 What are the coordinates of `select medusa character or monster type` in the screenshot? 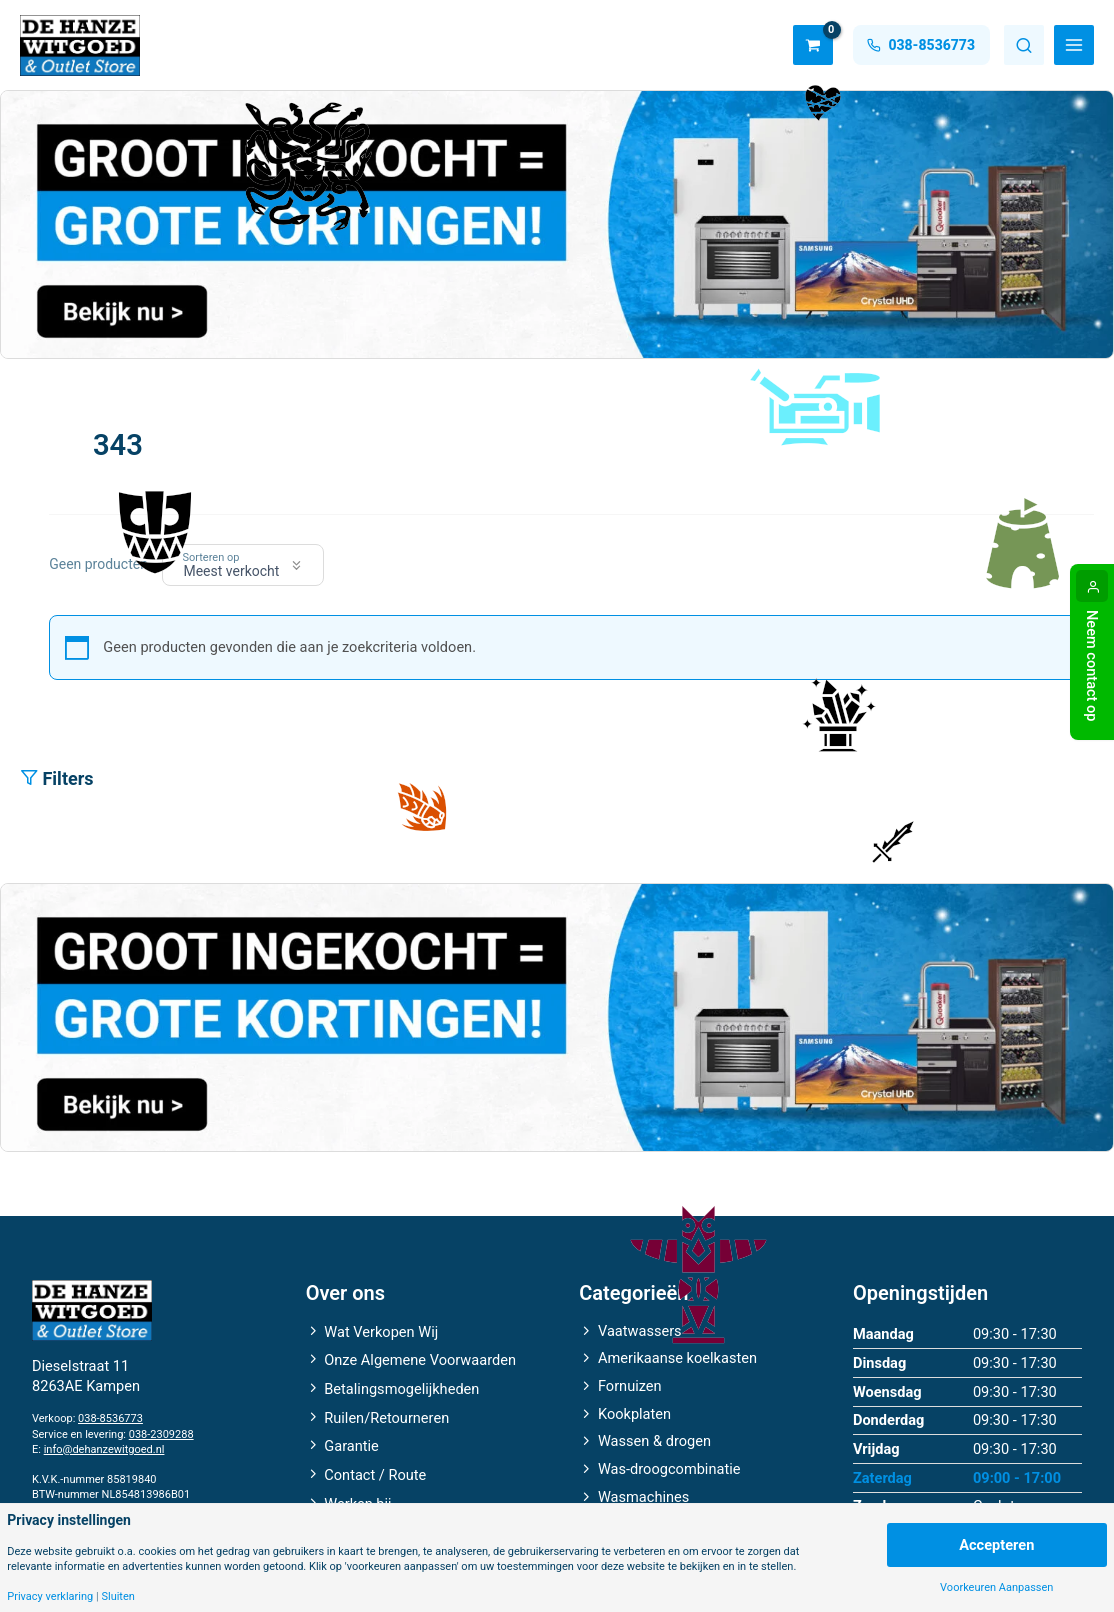 It's located at (308, 166).